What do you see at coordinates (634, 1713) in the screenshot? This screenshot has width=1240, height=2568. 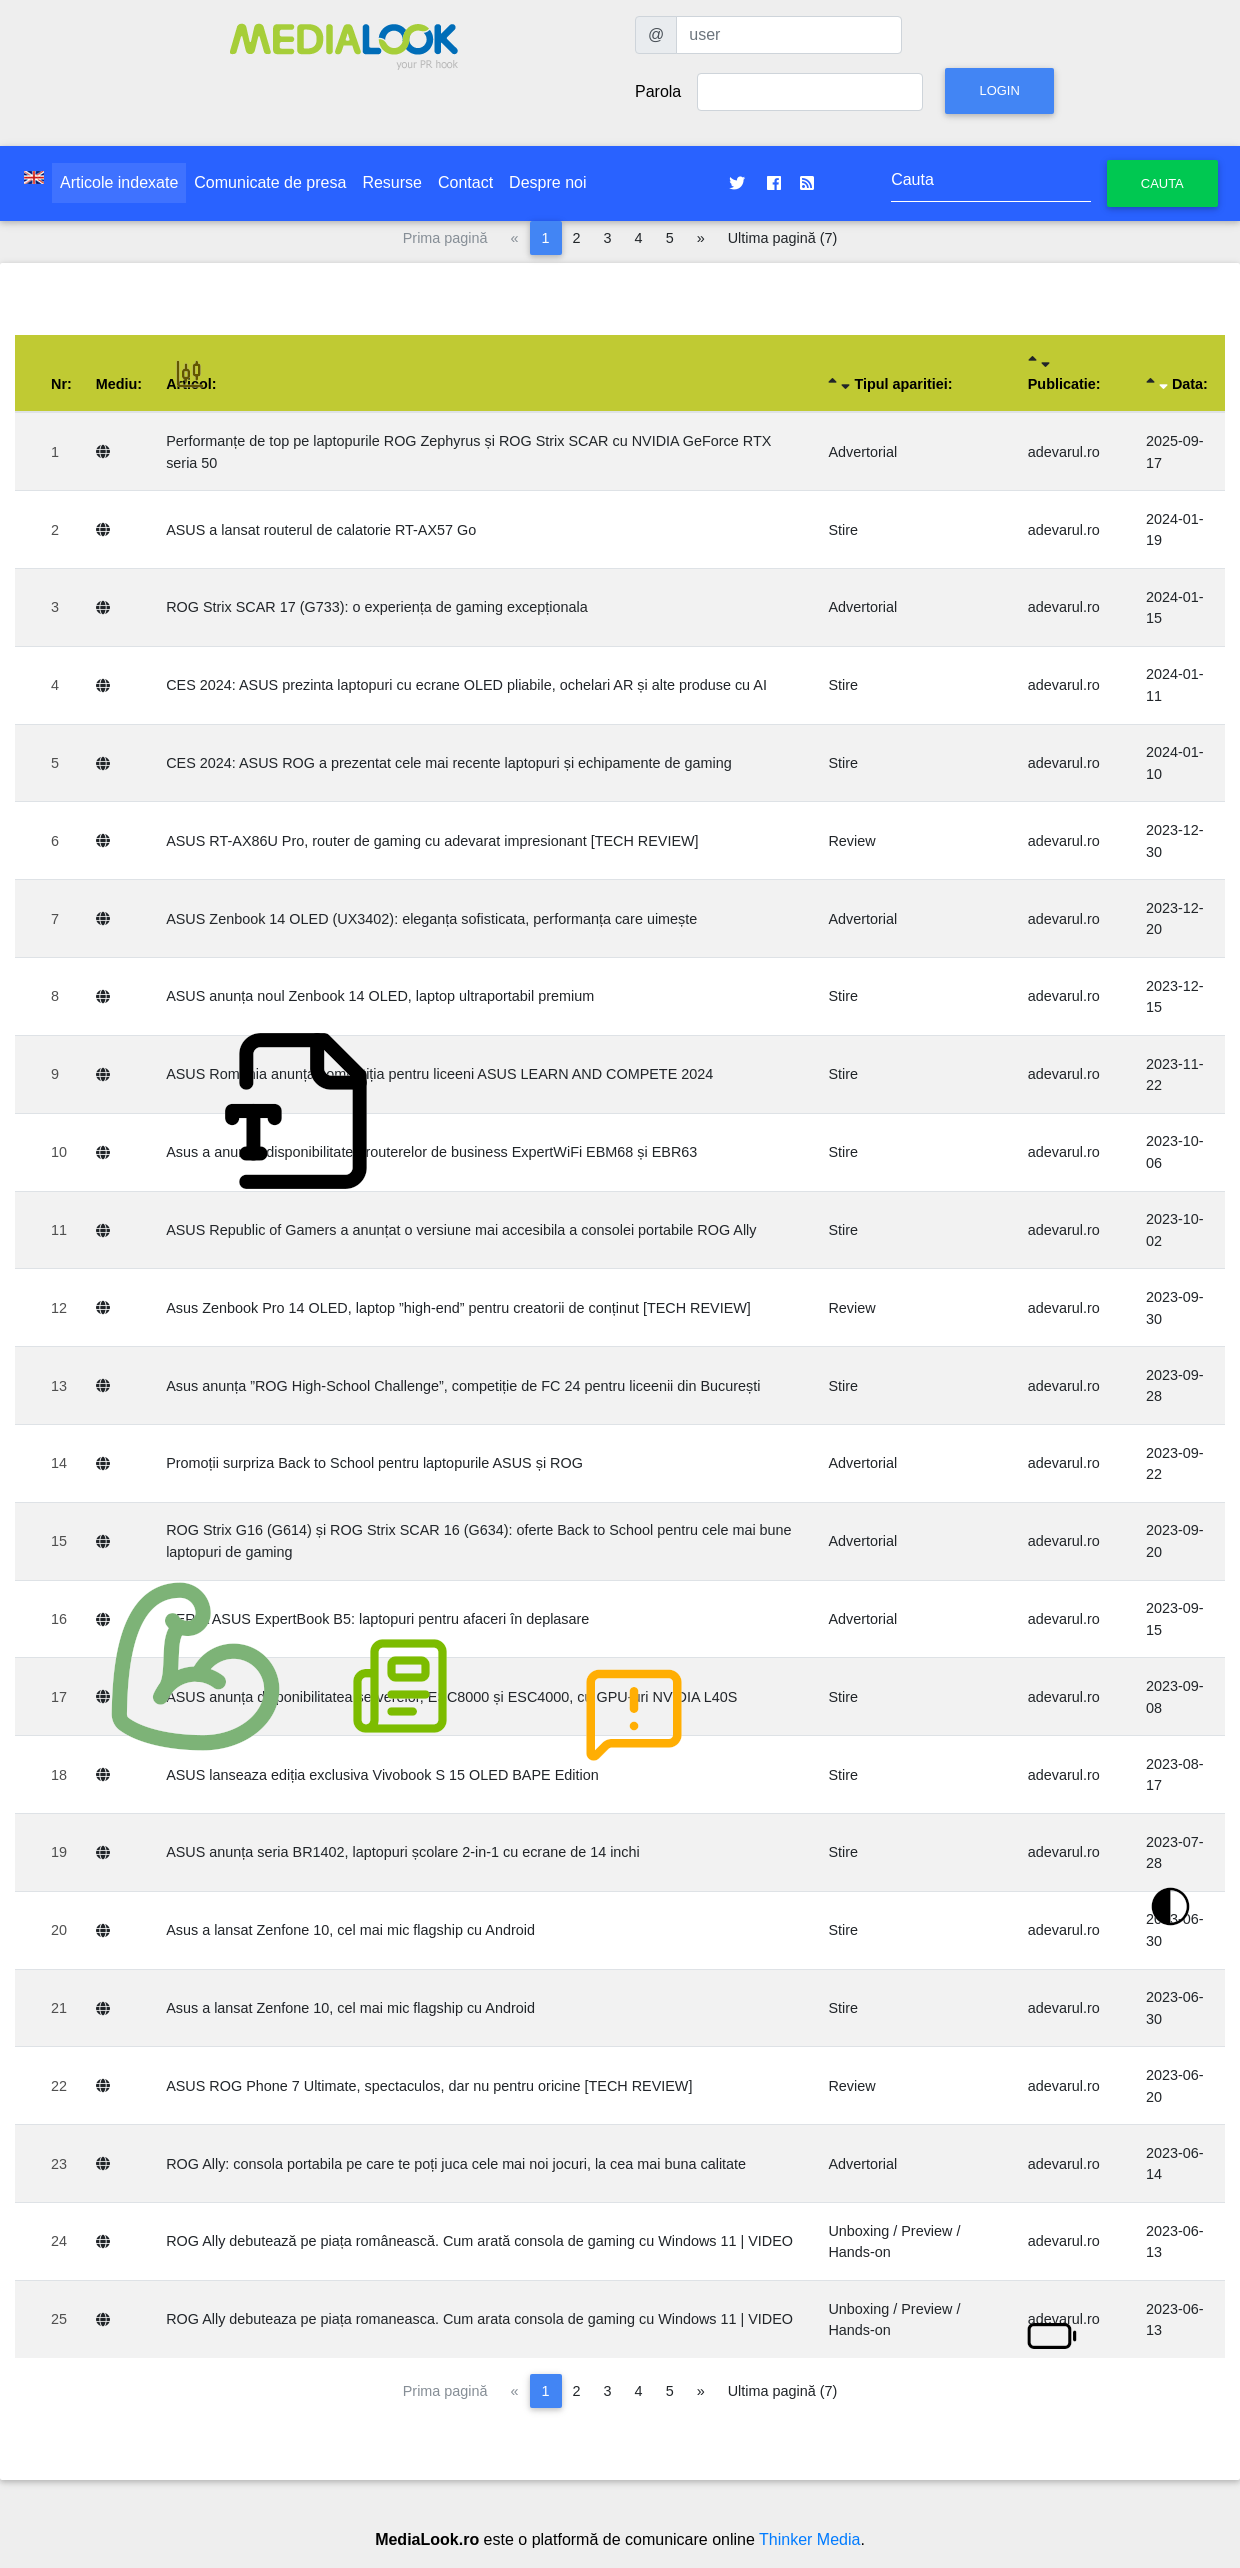 I see `message contains a warning or alert` at bounding box center [634, 1713].